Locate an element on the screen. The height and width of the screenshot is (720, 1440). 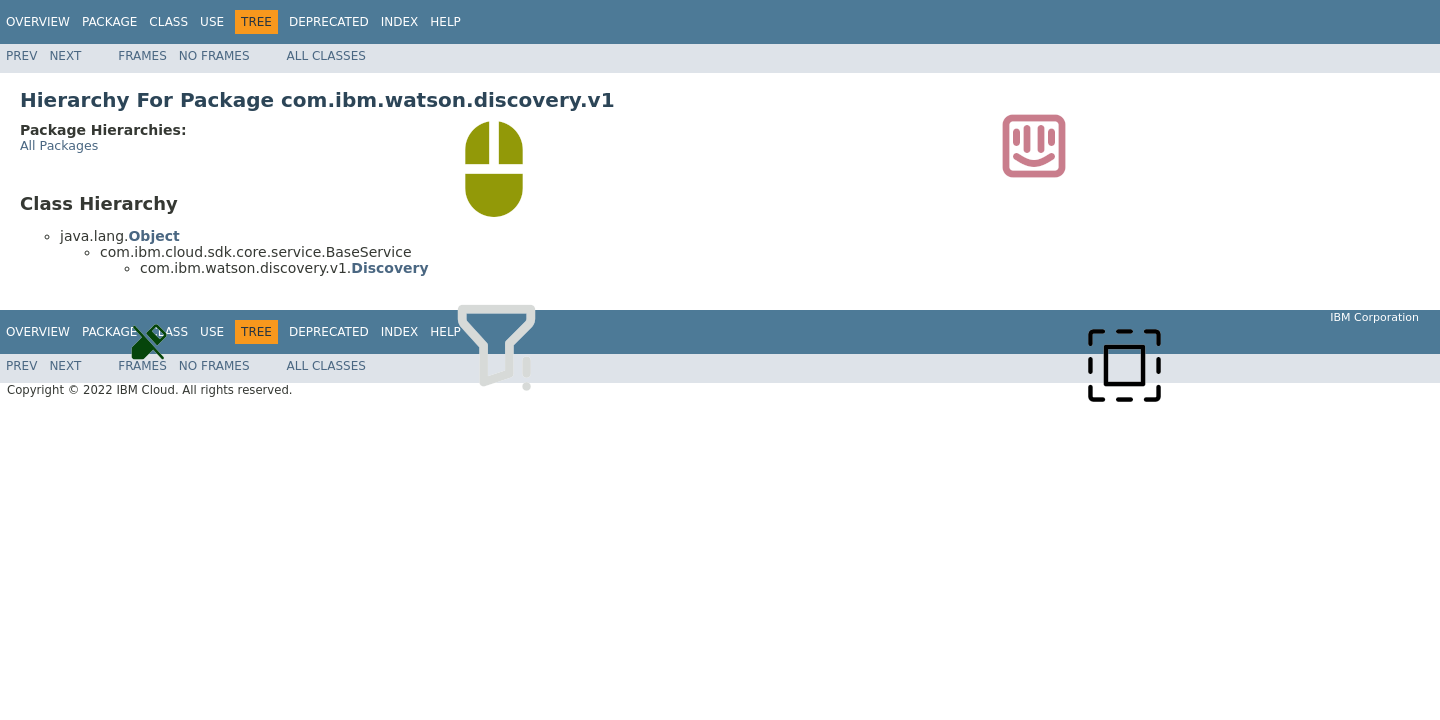
open intercom customer messaging is located at coordinates (1034, 146).